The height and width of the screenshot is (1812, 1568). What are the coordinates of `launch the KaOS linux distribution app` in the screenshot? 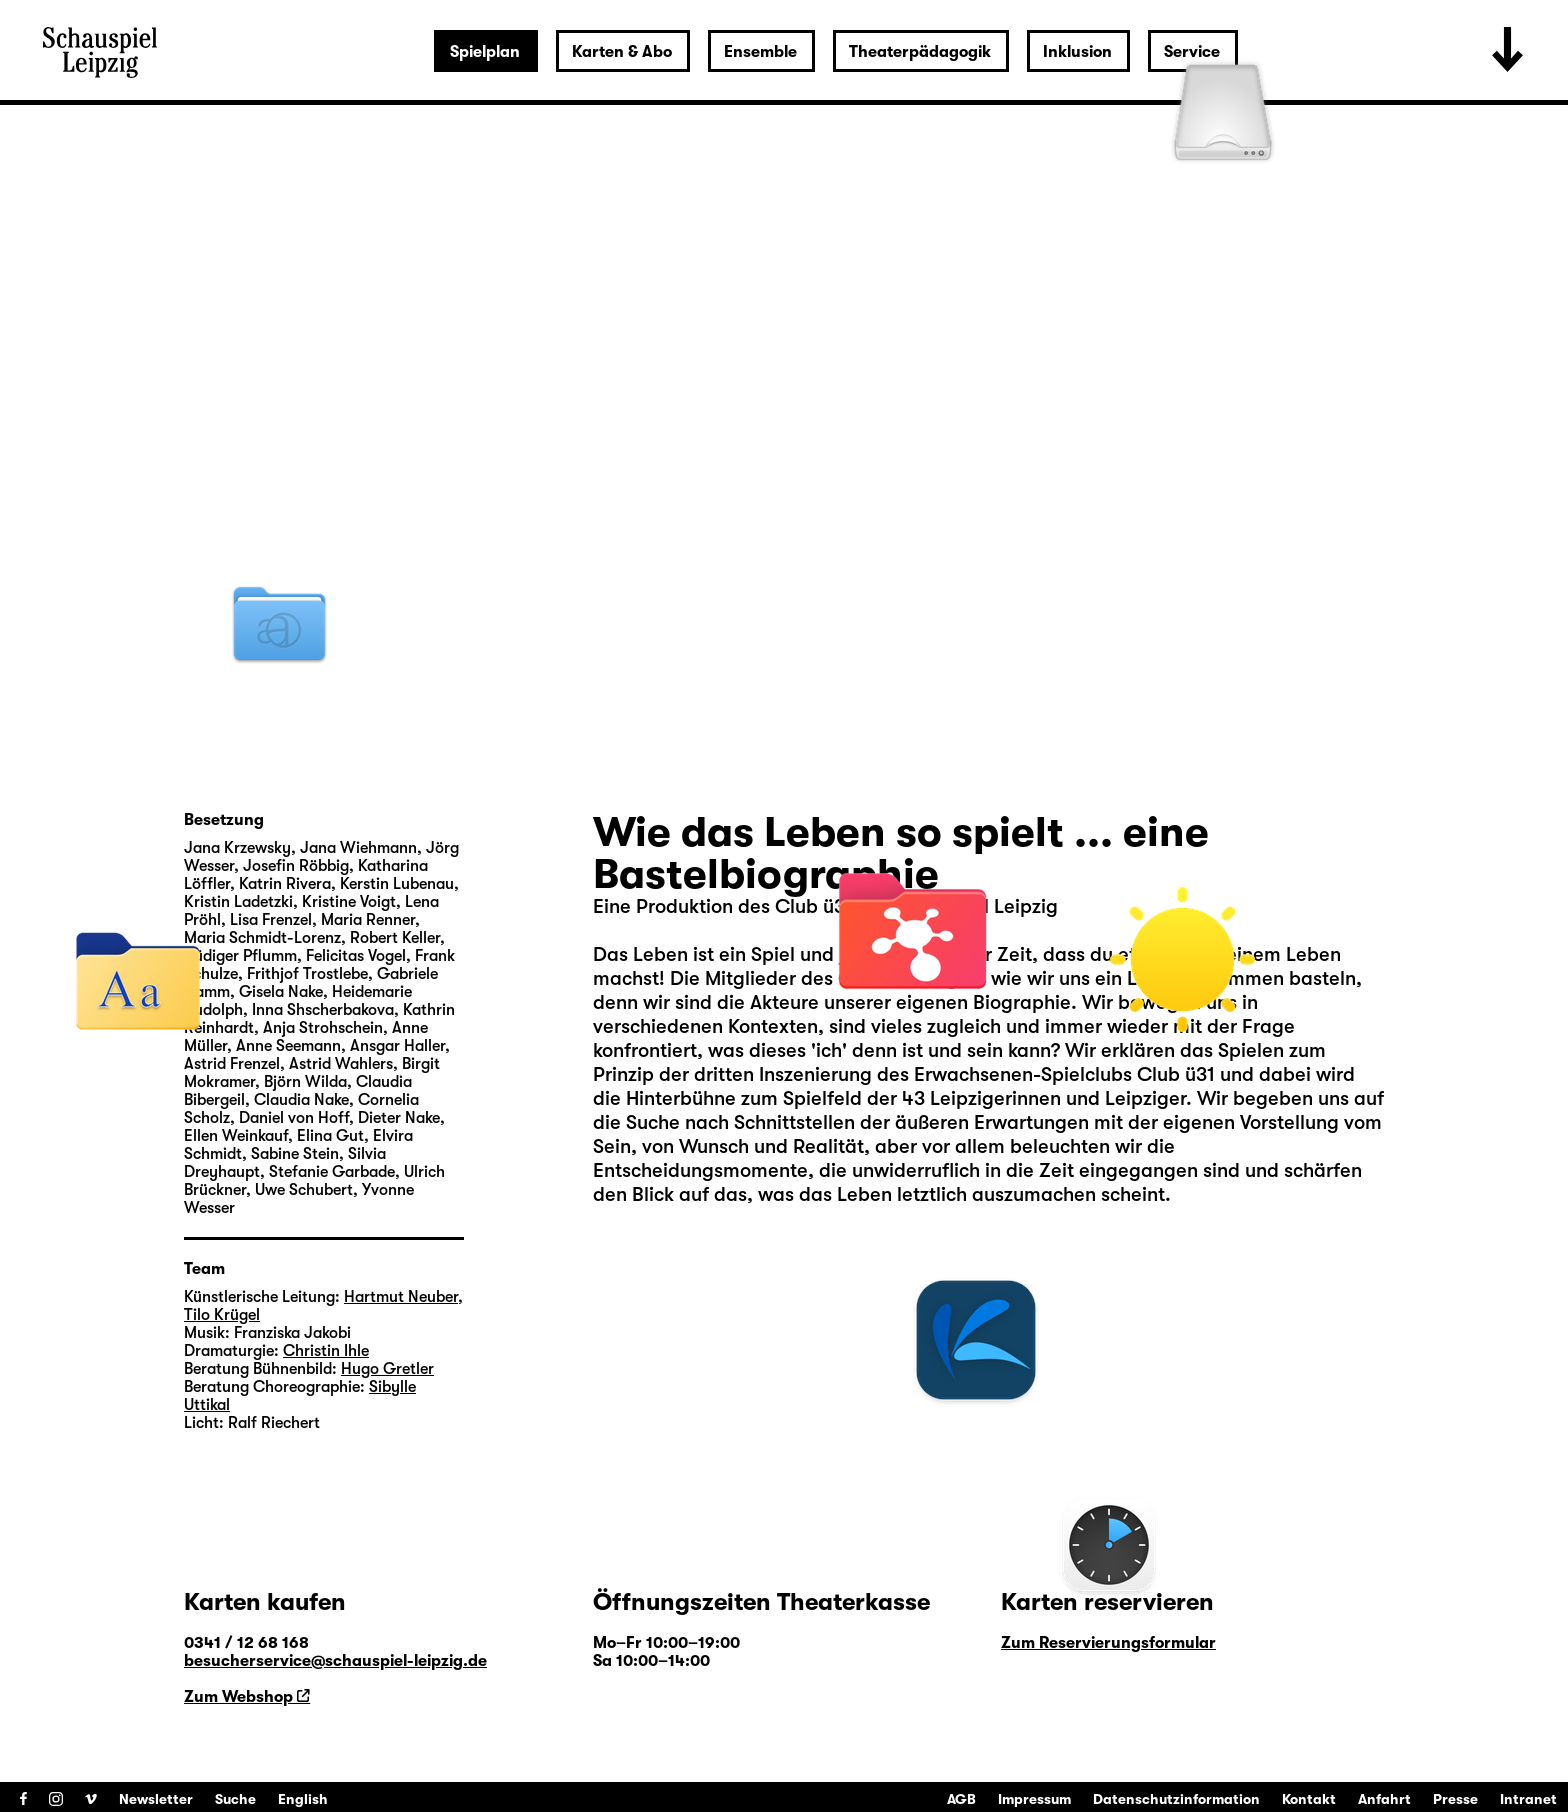 It's located at (976, 1340).